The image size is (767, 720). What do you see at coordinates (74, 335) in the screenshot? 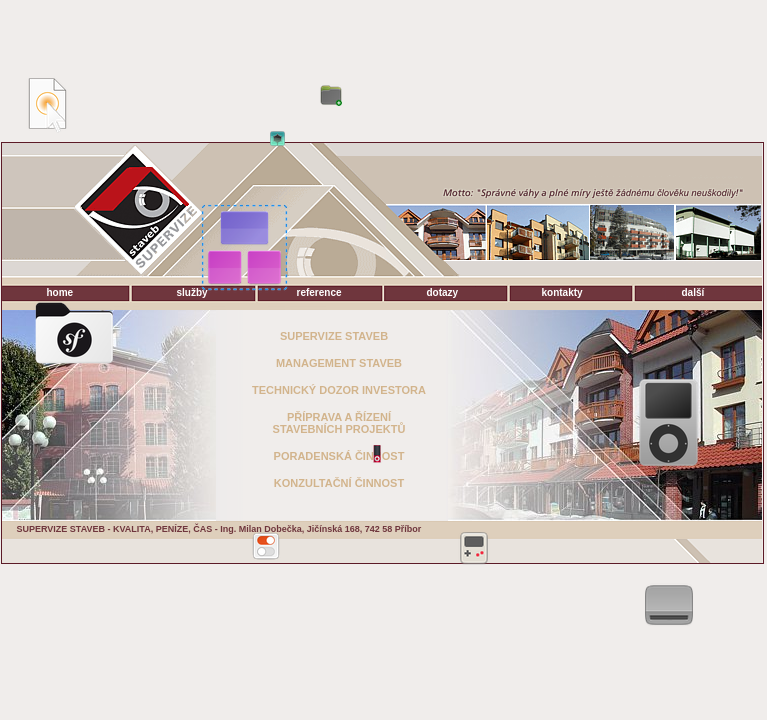
I see `open symfony project folder` at bounding box center [74, 335].